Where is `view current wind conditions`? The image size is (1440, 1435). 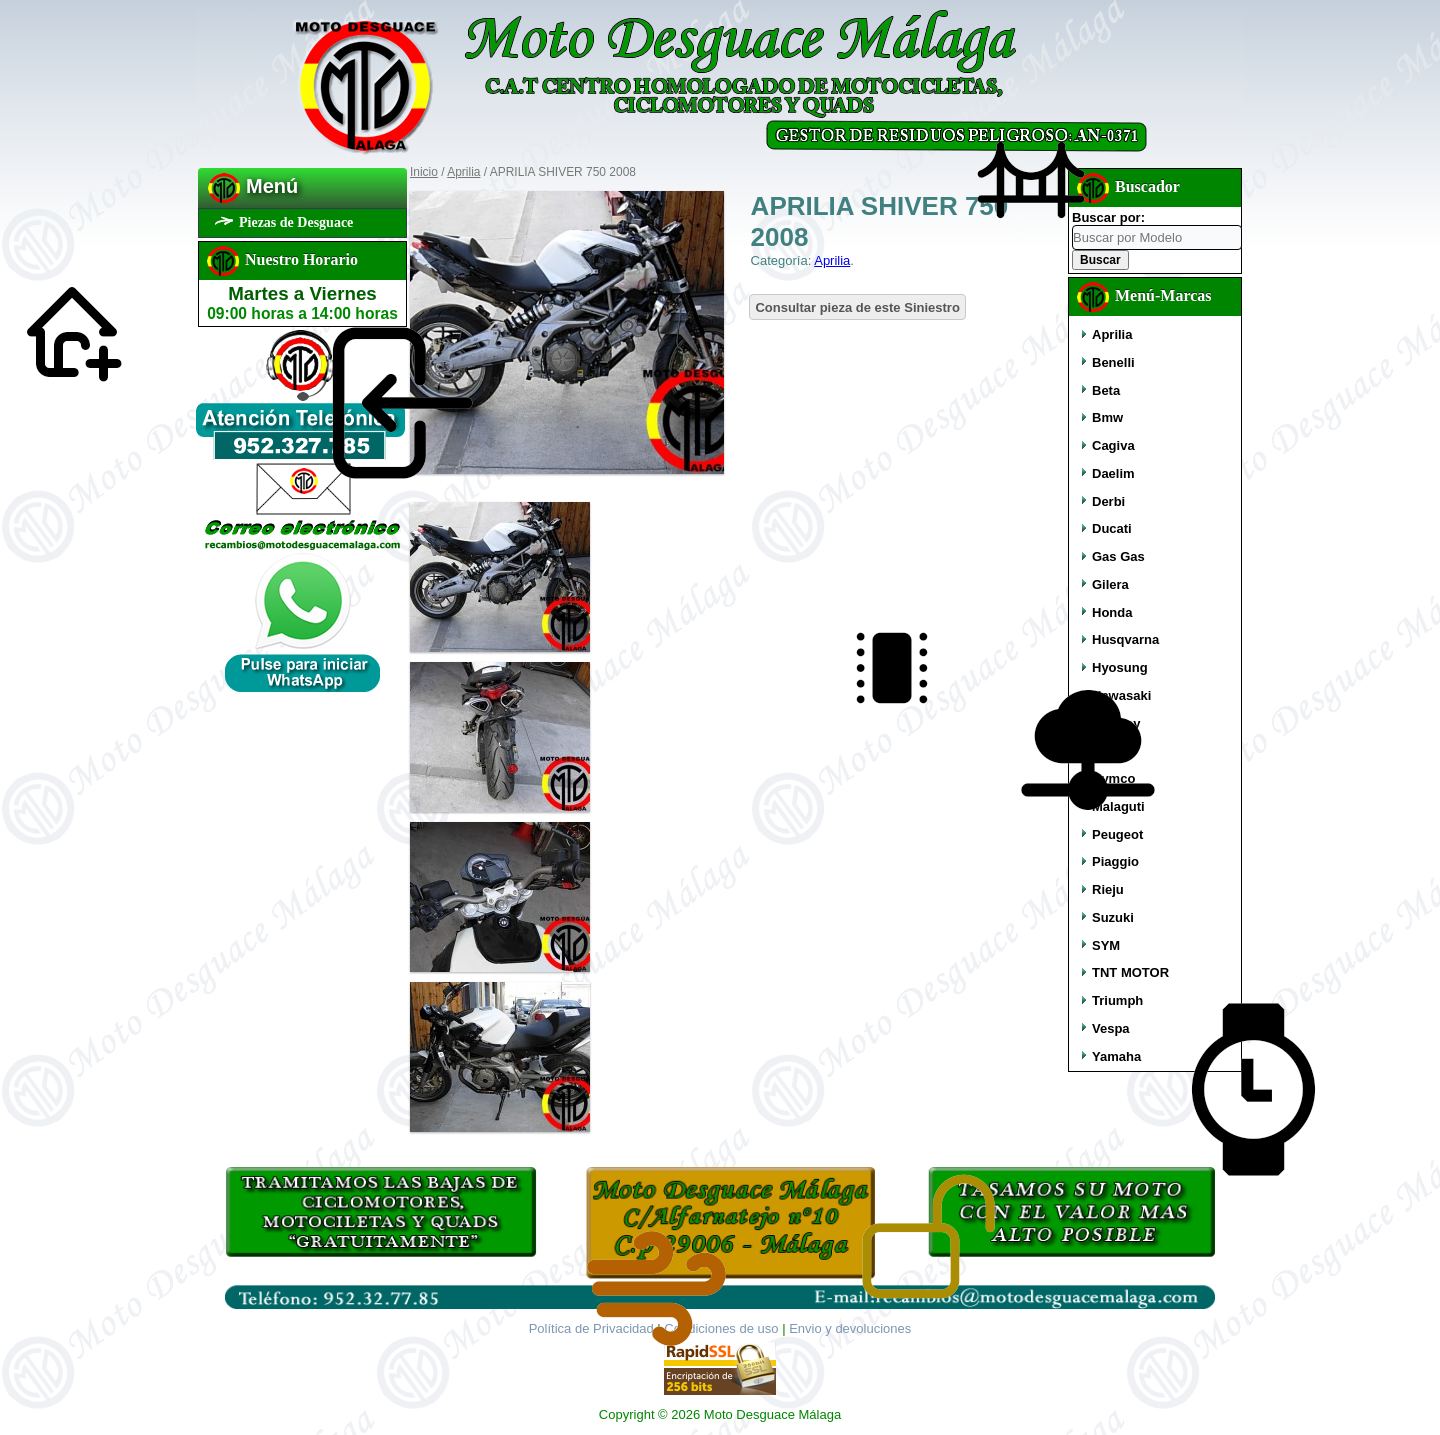 view current wind conditions is located at coordinates (656, 1288).